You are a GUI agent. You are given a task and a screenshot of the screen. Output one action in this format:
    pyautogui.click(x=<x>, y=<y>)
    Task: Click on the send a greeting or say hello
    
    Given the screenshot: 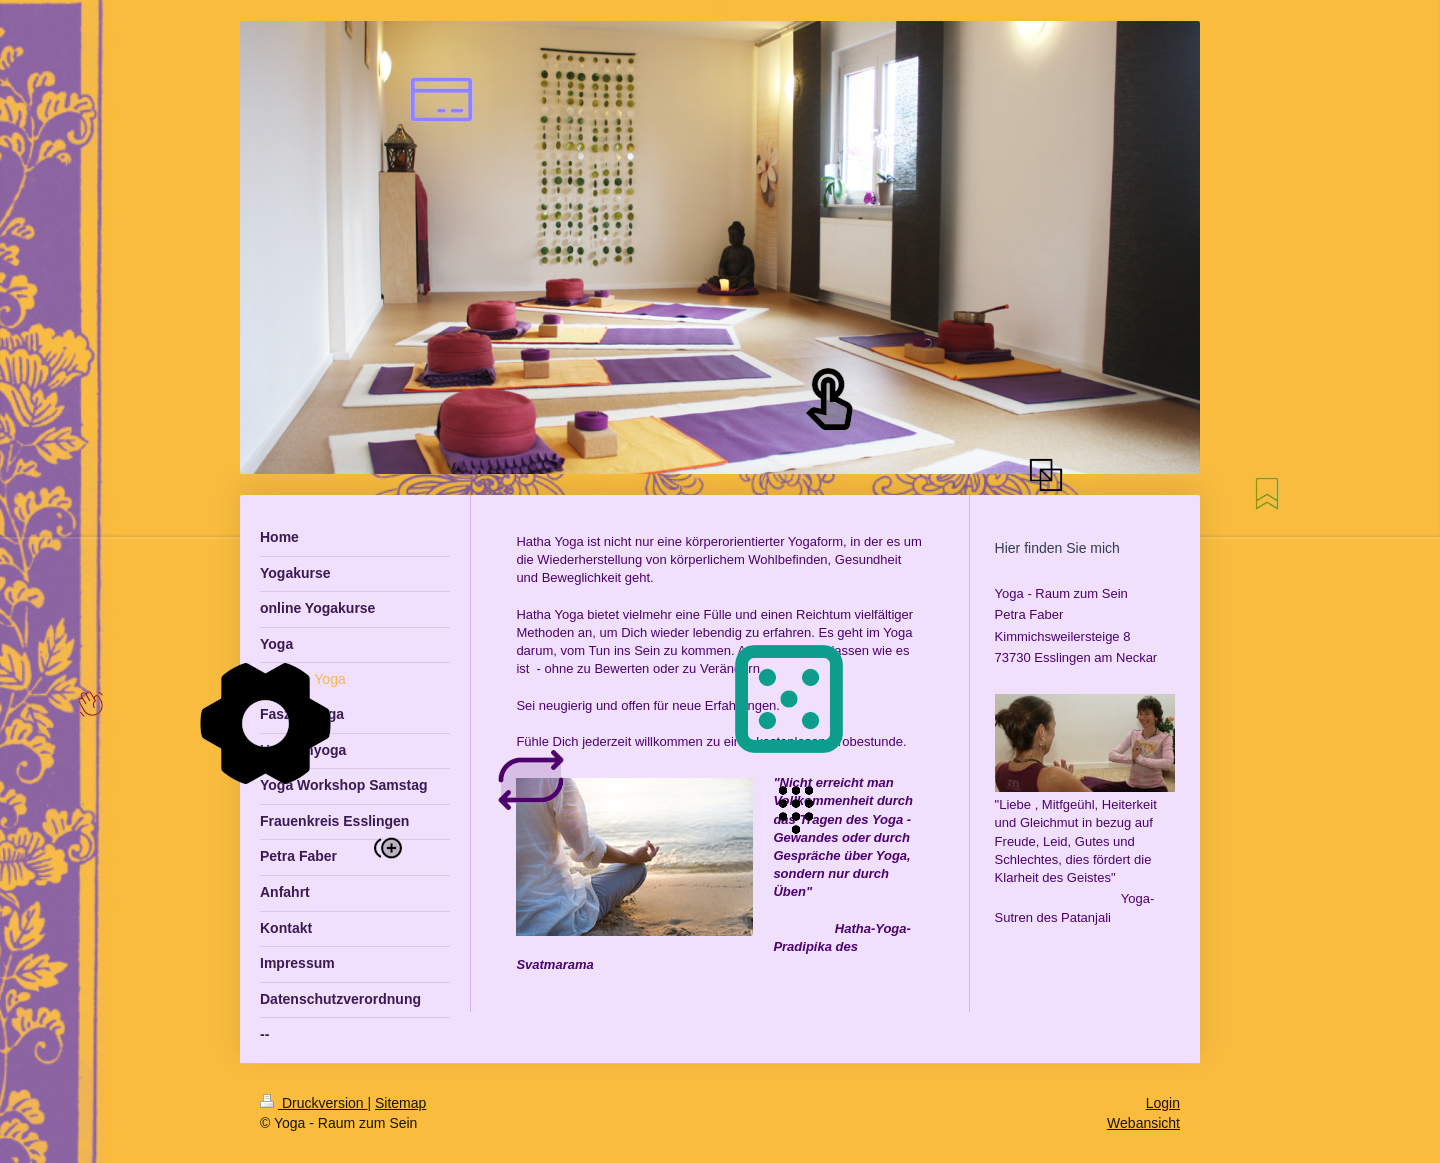 What is the action you would take?
    pyautogui.click(x=90, y=703)
    